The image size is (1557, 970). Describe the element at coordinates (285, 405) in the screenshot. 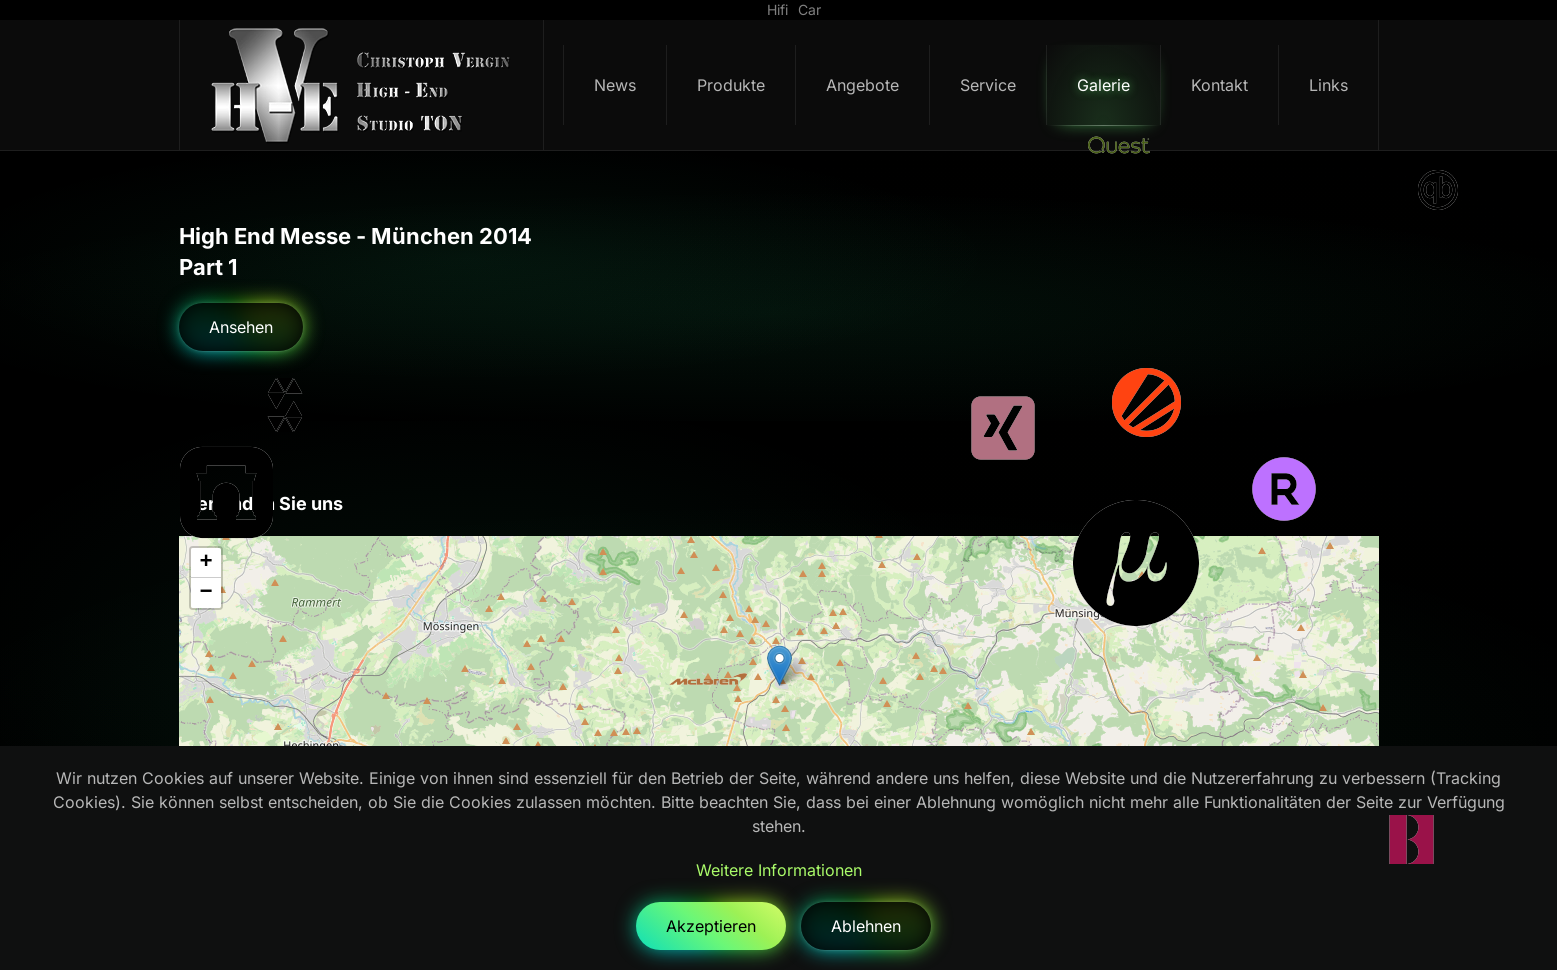

I see `link to Solidity smart contract documentation` at that location.